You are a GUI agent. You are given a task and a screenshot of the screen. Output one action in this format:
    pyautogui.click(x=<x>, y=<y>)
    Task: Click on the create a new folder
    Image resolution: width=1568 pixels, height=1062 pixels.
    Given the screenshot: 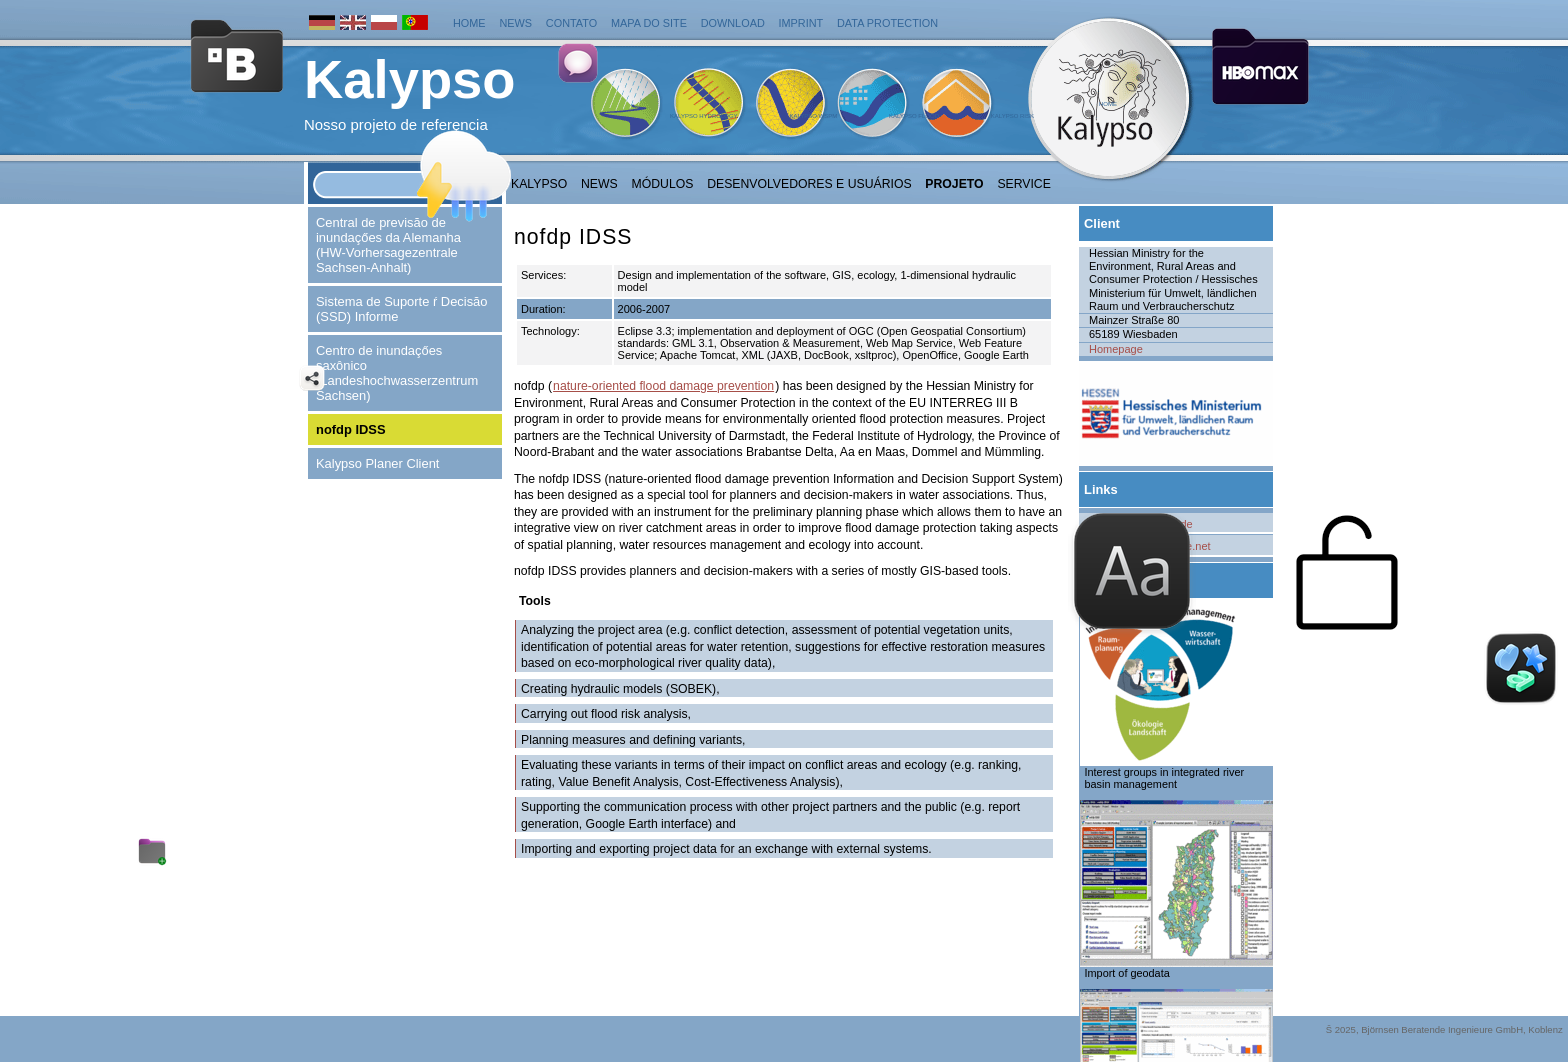 What is the action you would take?
    pyautogui.click(x=152, y=851)
    